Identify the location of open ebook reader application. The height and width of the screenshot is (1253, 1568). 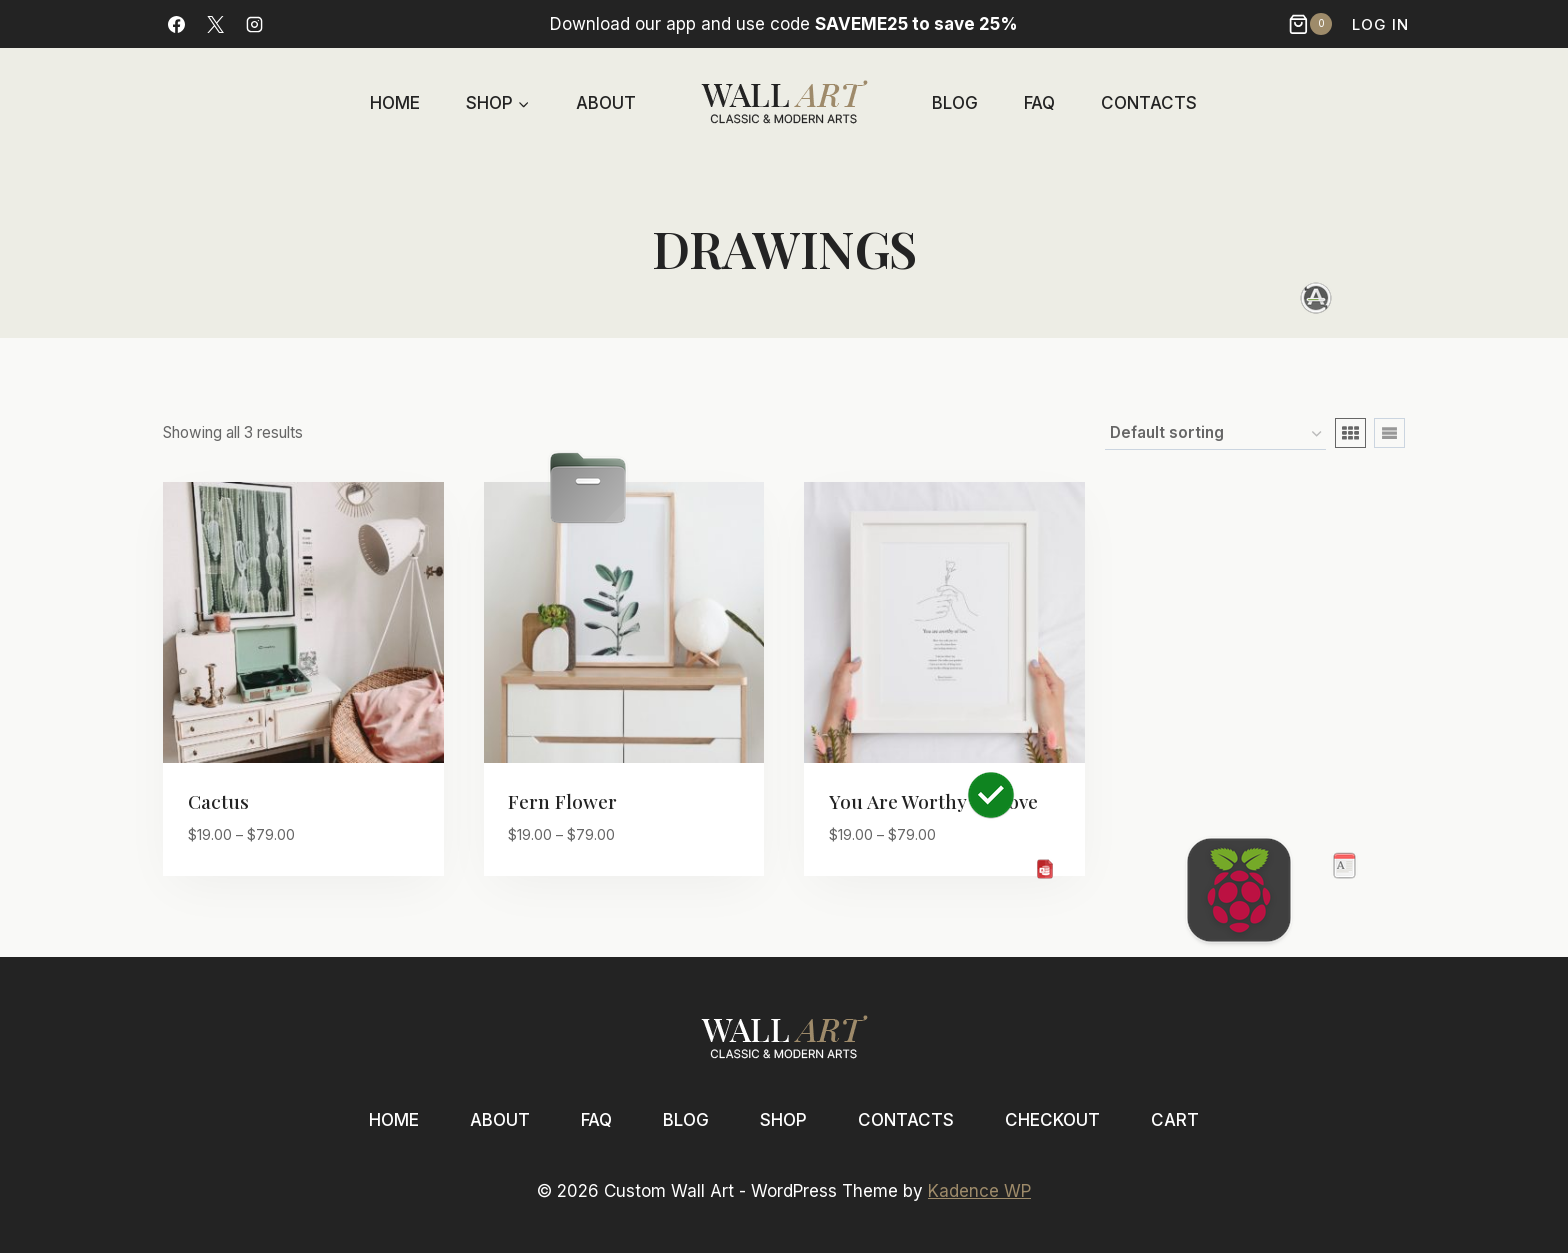
(1344, 865).